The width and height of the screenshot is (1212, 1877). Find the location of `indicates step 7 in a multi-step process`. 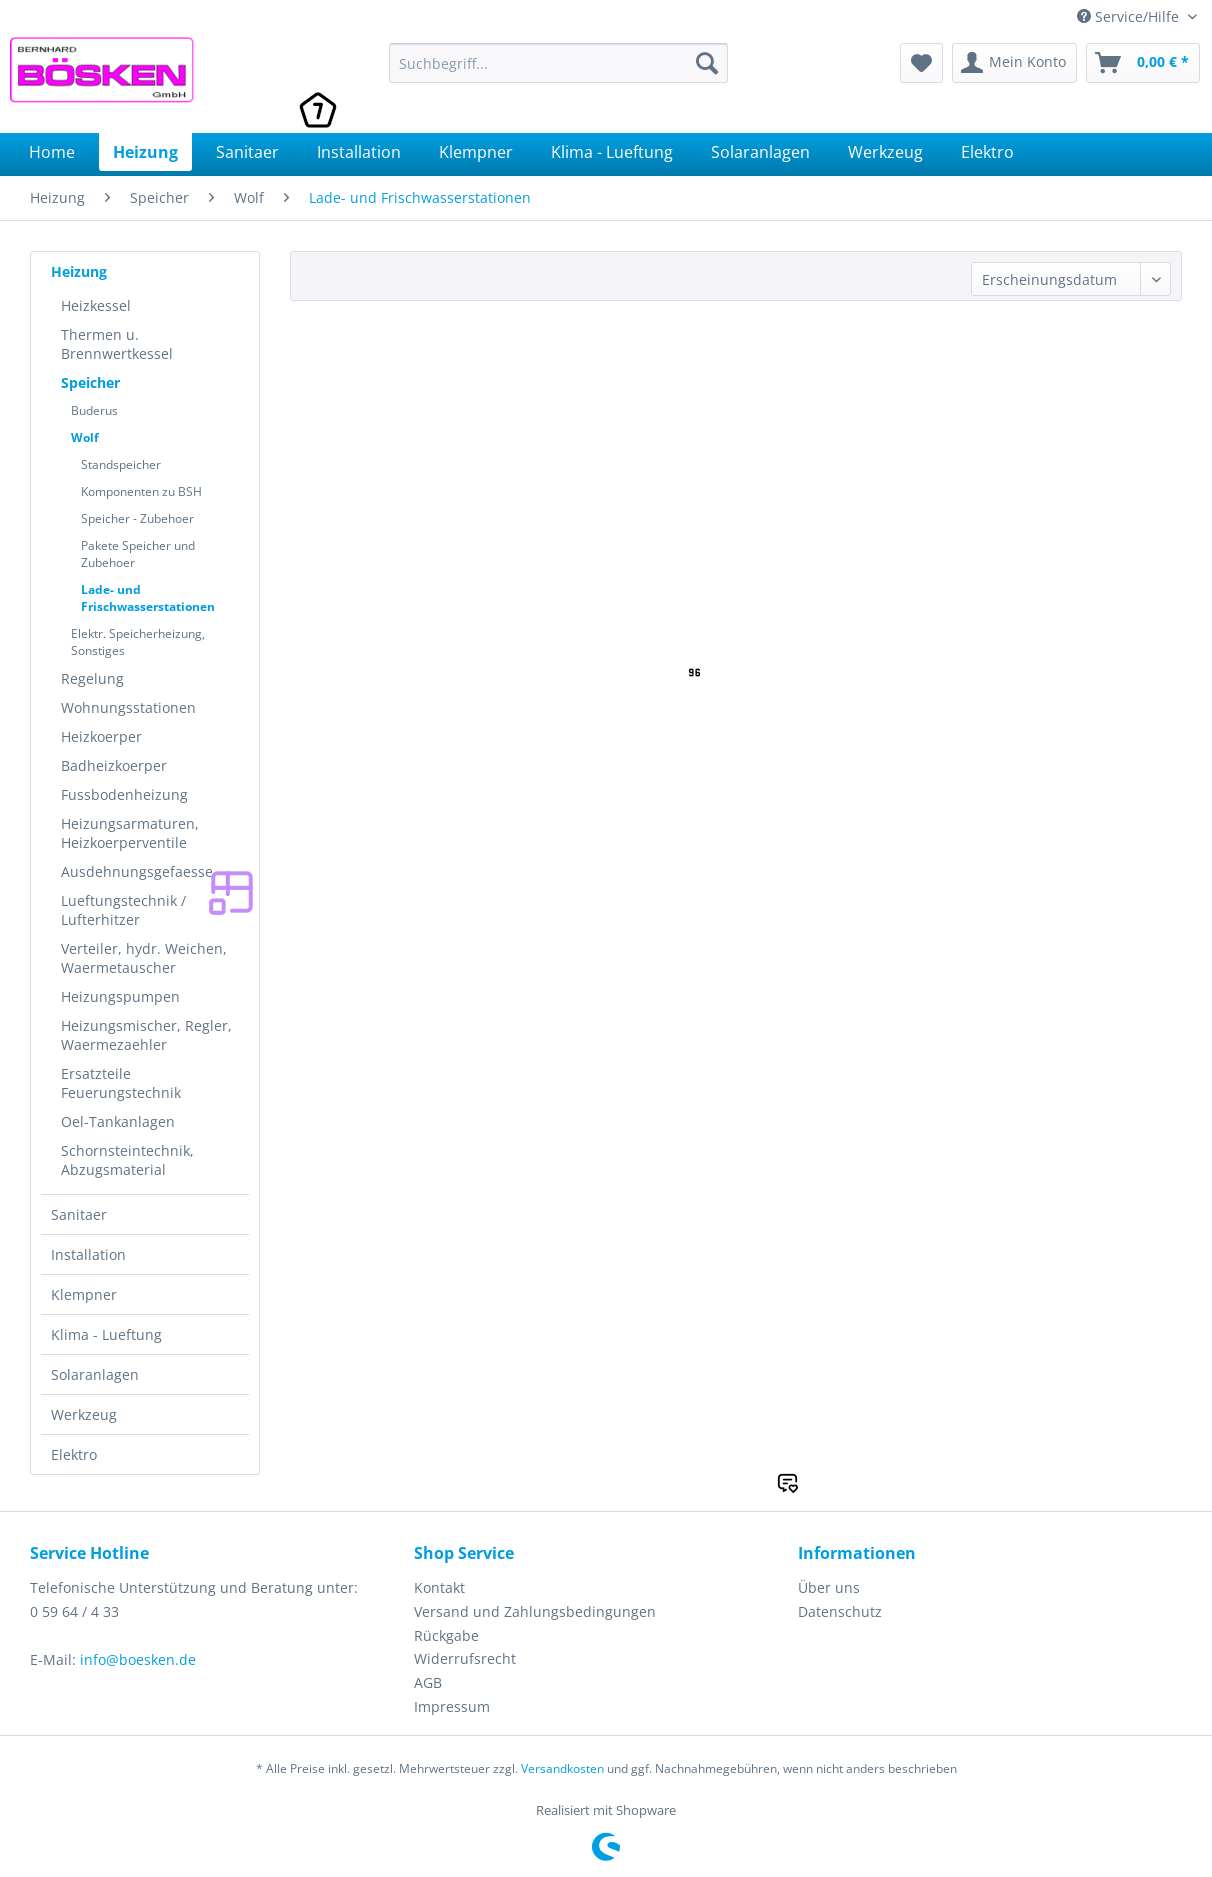

indicates step 7 in a multi-step process is located at coordinates (318, 111).